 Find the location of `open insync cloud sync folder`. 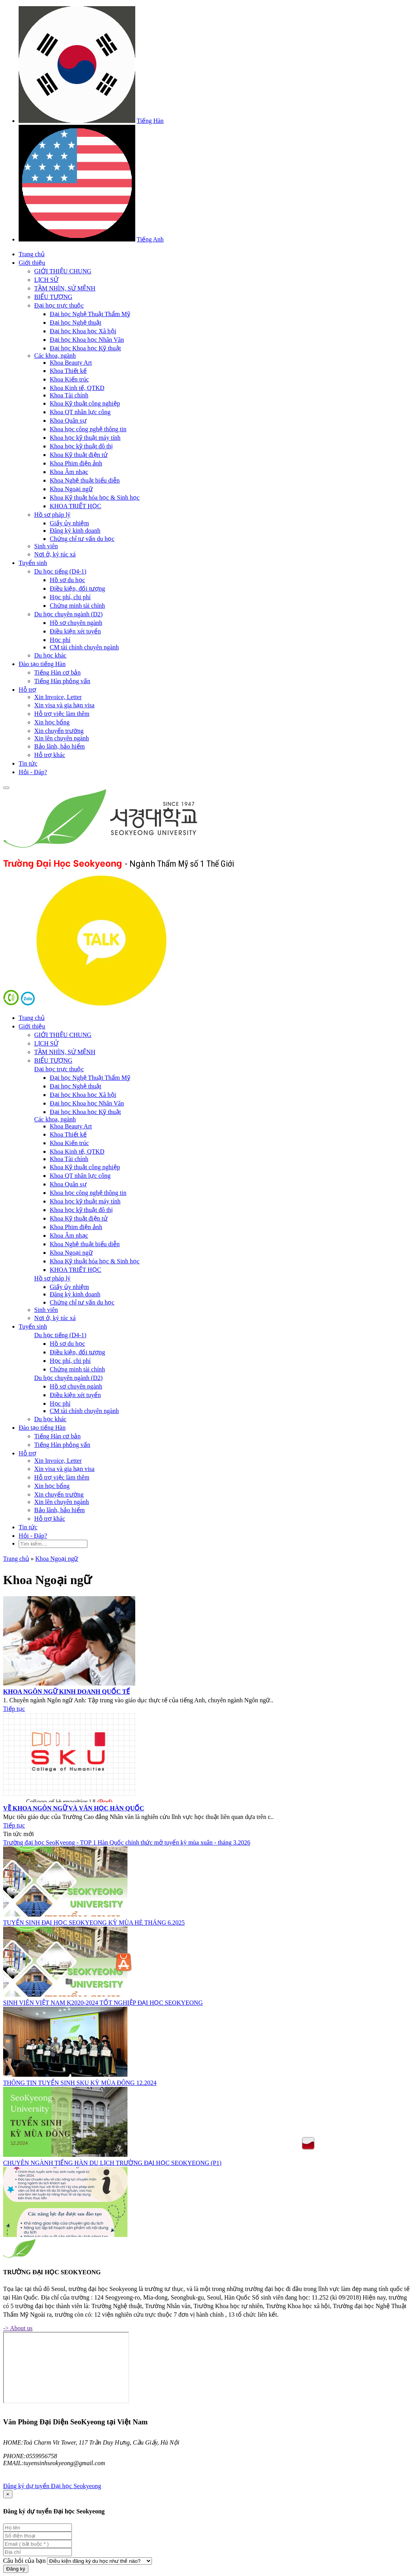

open insync cloud sync folder is located at coordinates (69, 1981).